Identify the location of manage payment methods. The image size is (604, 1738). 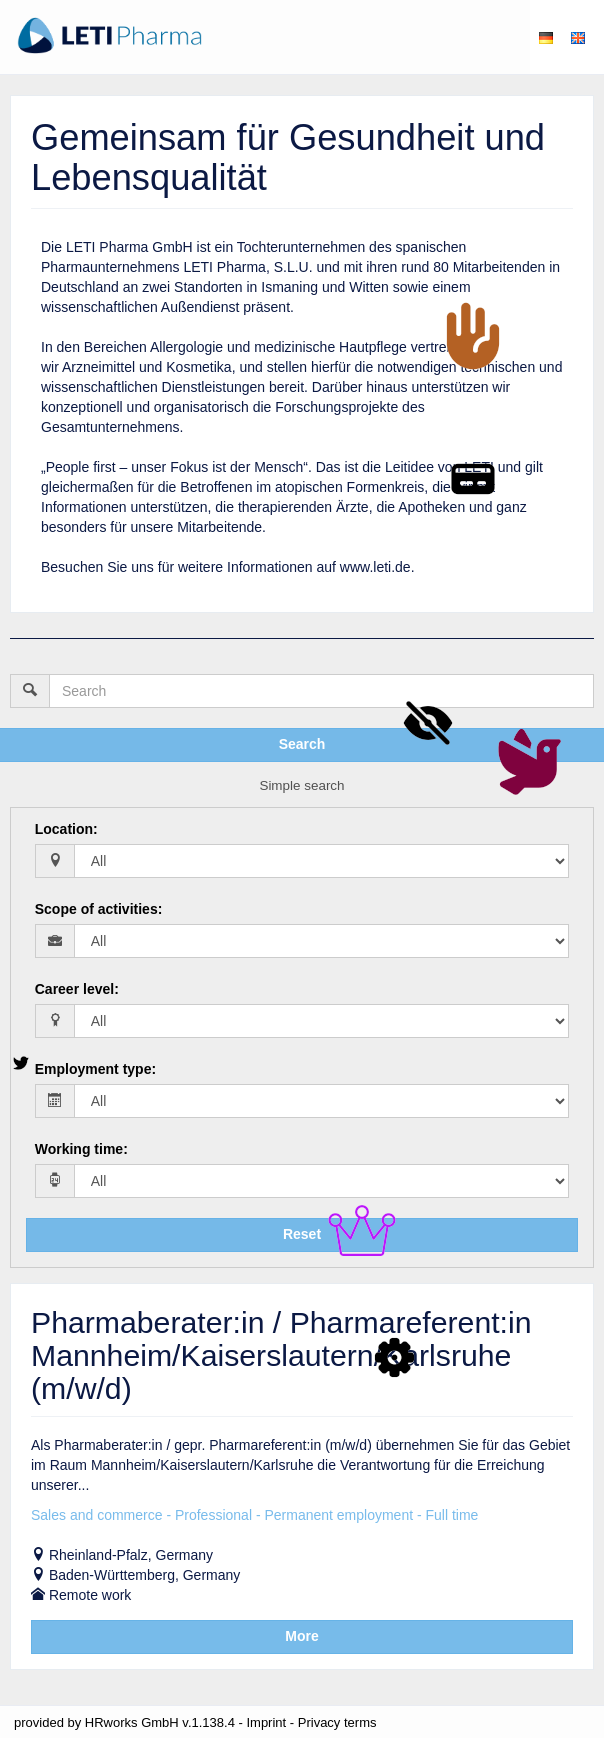
(473, 479).